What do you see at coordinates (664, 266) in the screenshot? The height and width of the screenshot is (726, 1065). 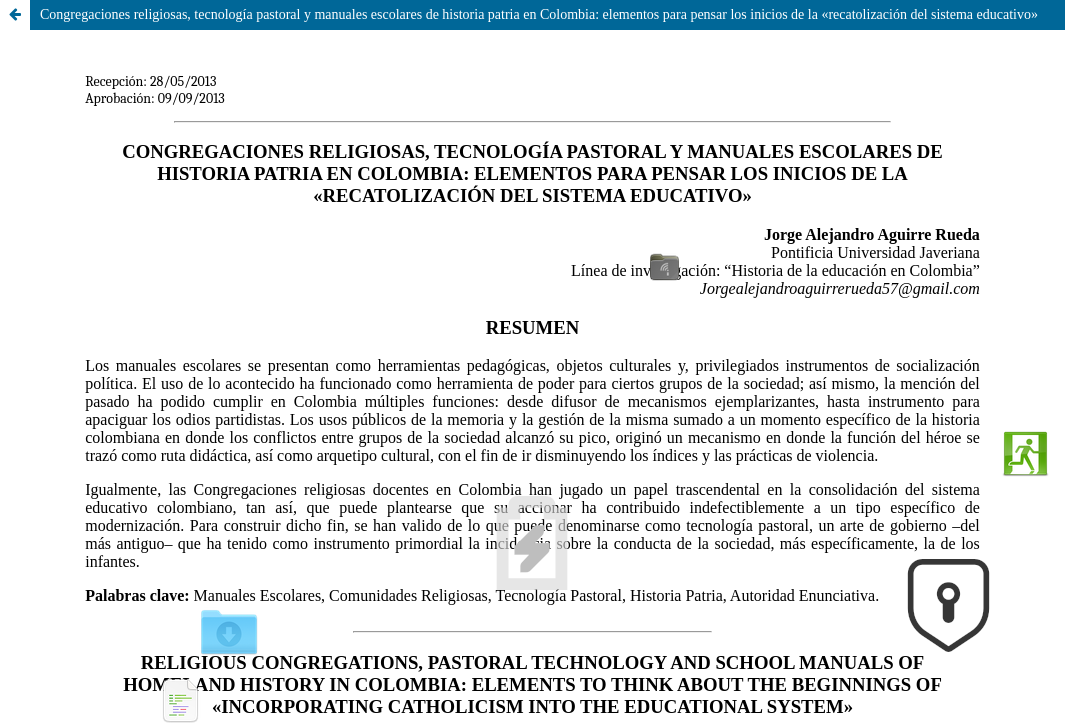 I see `folder synced with insync cloud service` at bounding box center [664, 266].